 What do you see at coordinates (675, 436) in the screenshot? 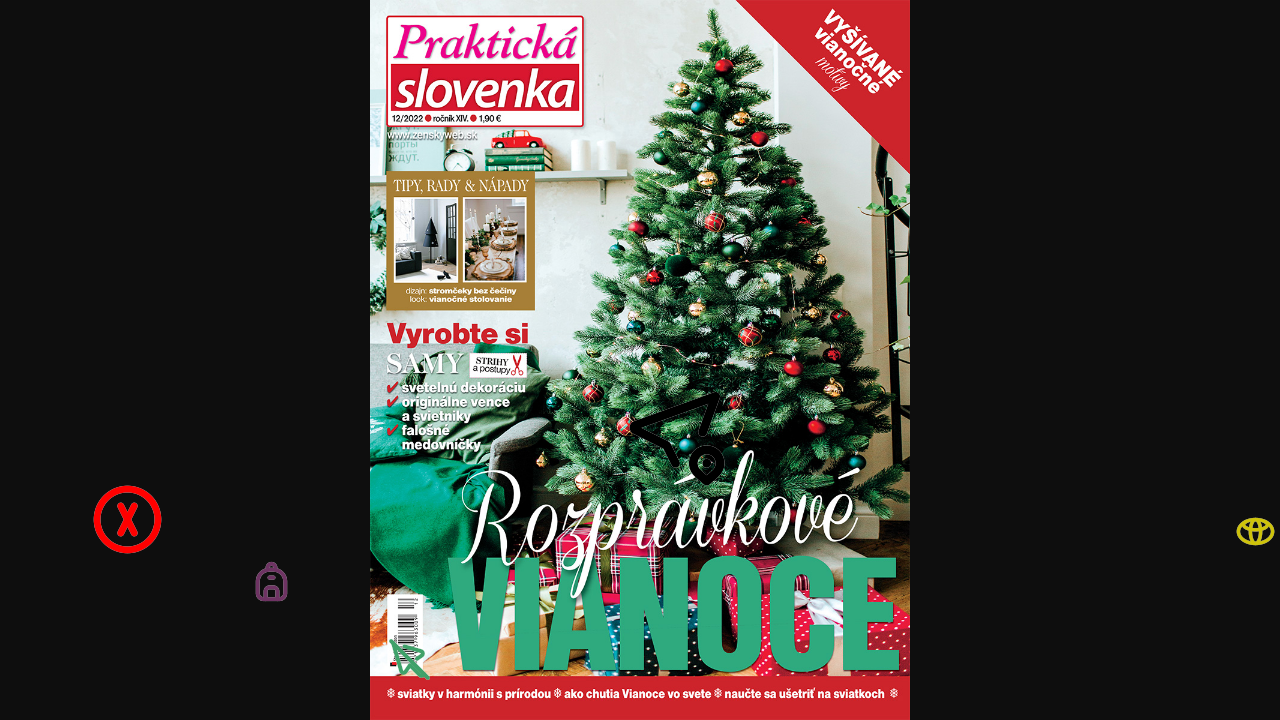
I see `send current location` at bounding box center [675, 436].